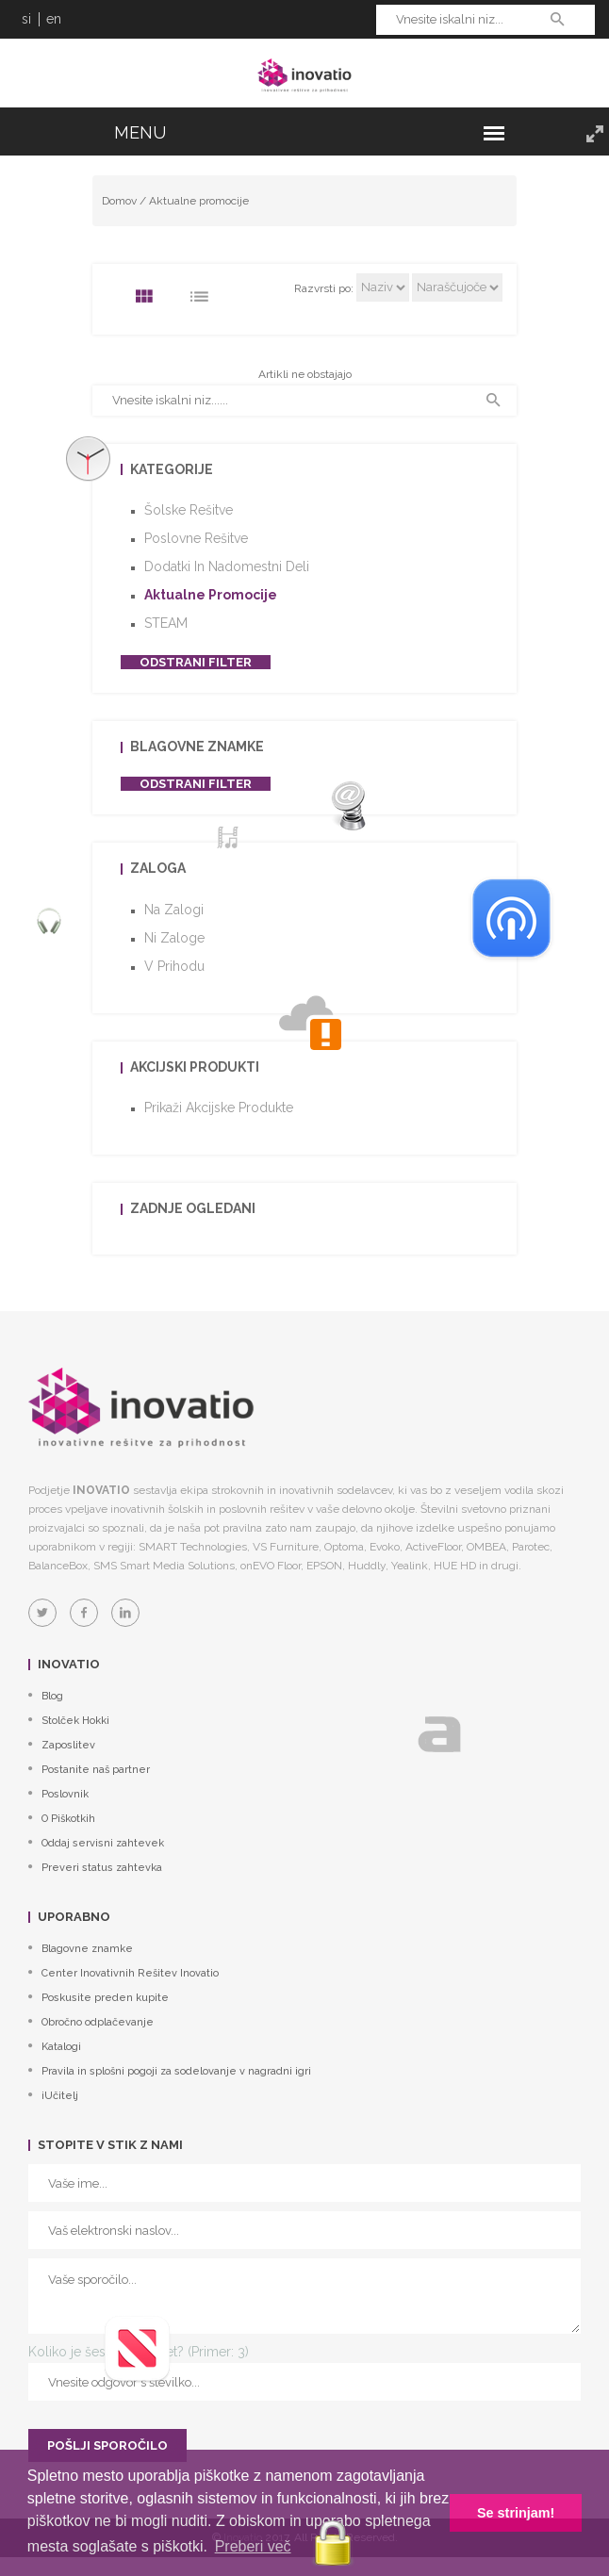 Image resolution: width=609 pixels, height=2576 pixels. I want to click on expand content to fullscreen mode, so click(595, 134).